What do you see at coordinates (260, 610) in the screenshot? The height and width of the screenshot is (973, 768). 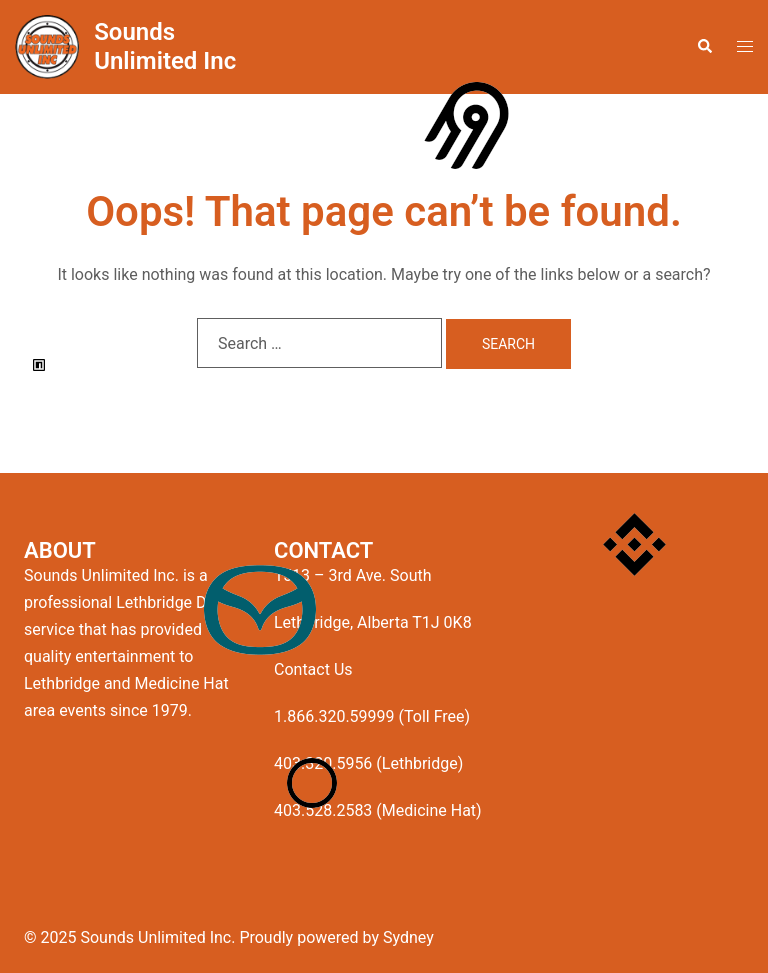 I see `mazda brand logo` at bounding box center [260, 610].